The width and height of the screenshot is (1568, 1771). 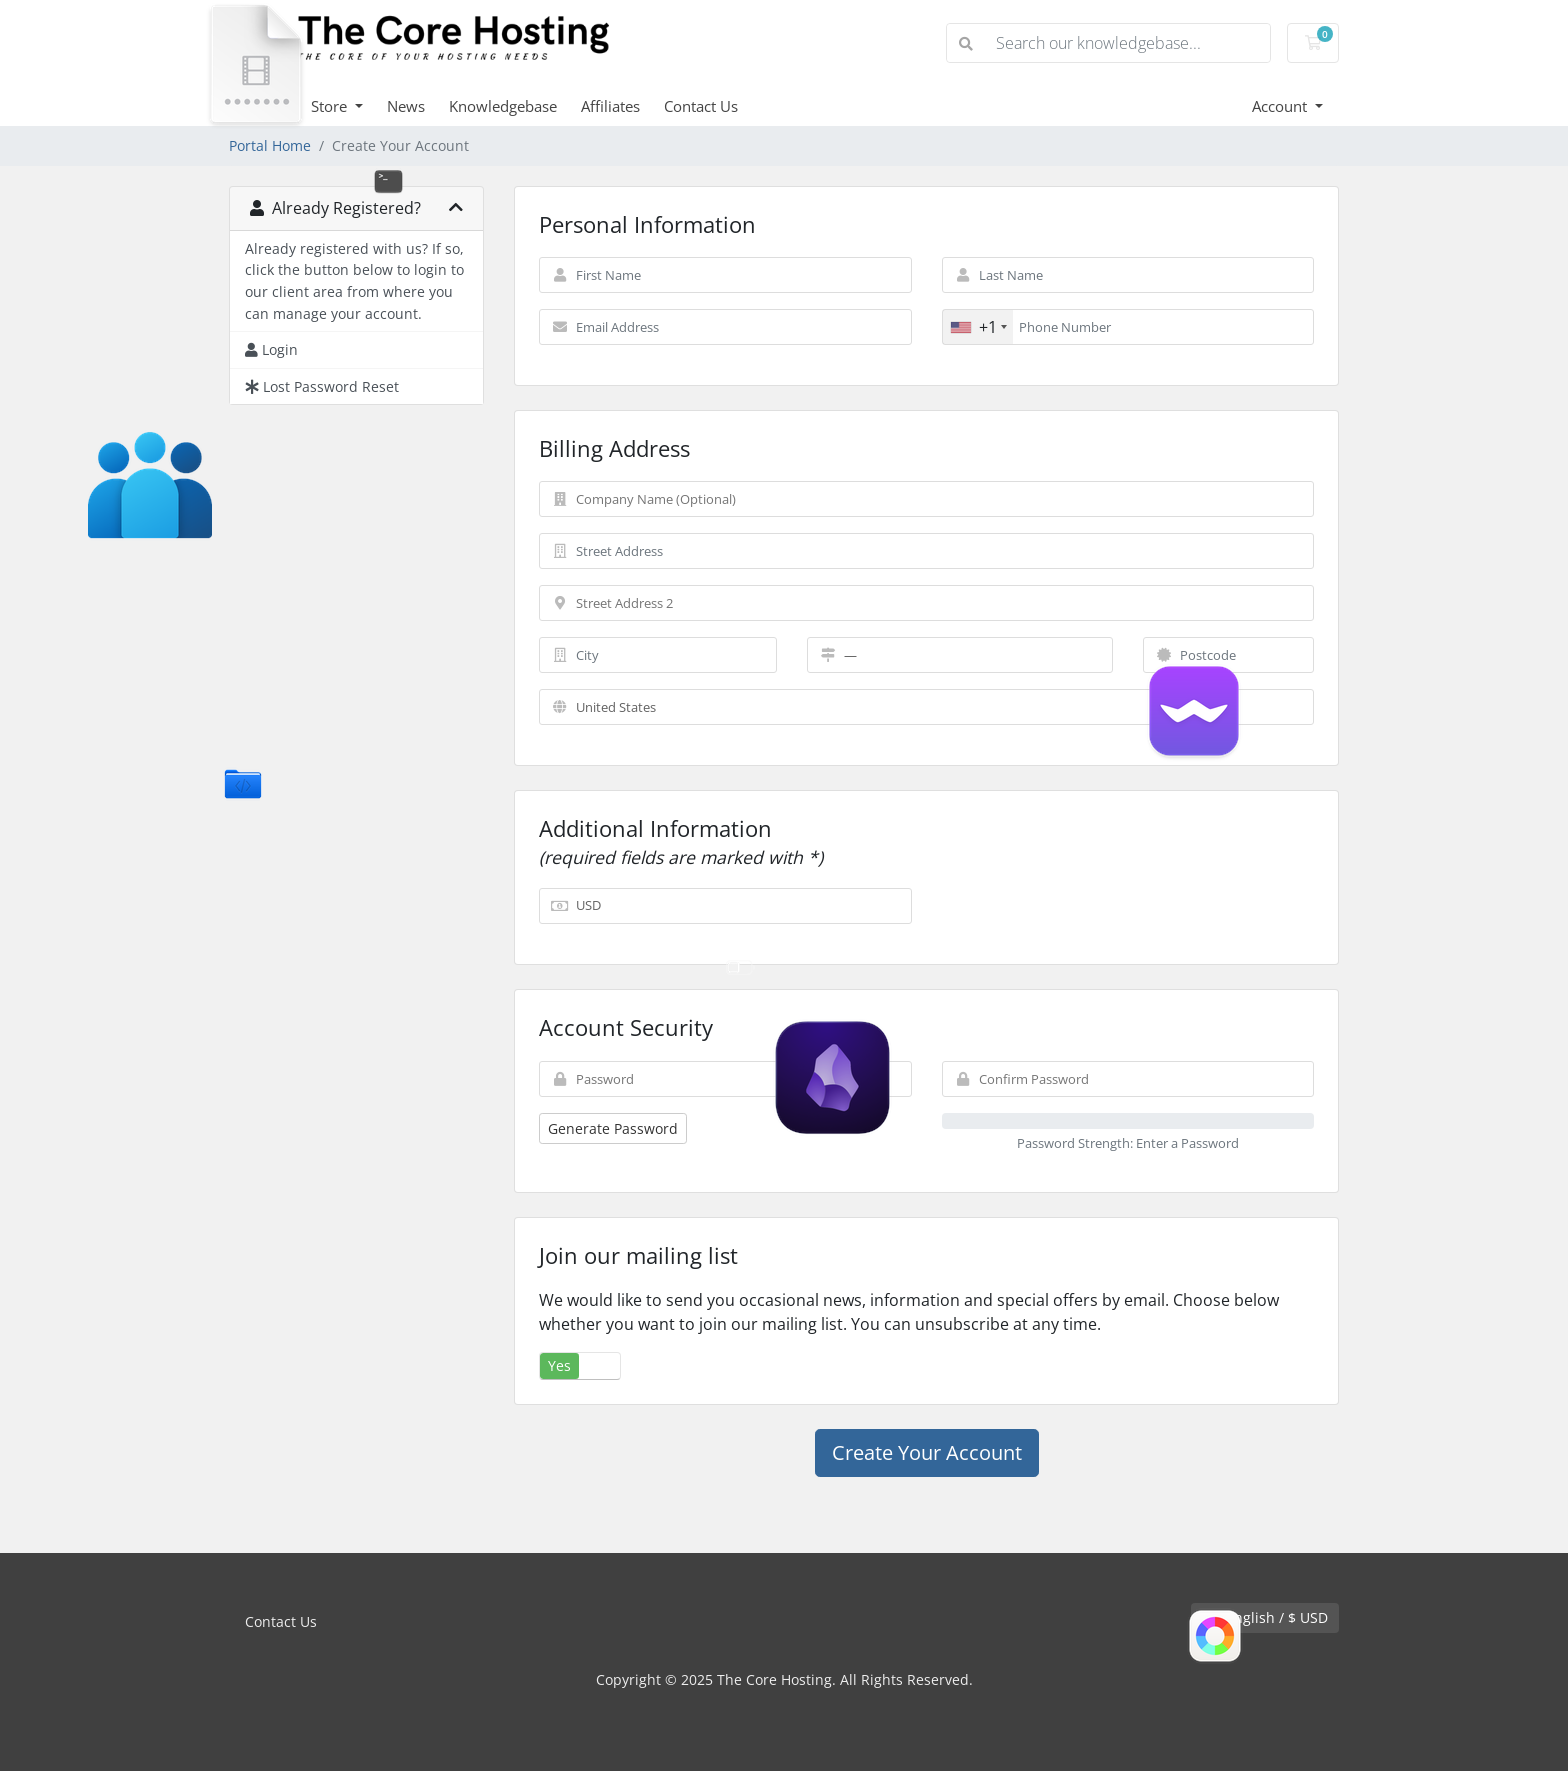 I want to click on a subtitle file (.srt) for video content, so click(x=256, y=66).